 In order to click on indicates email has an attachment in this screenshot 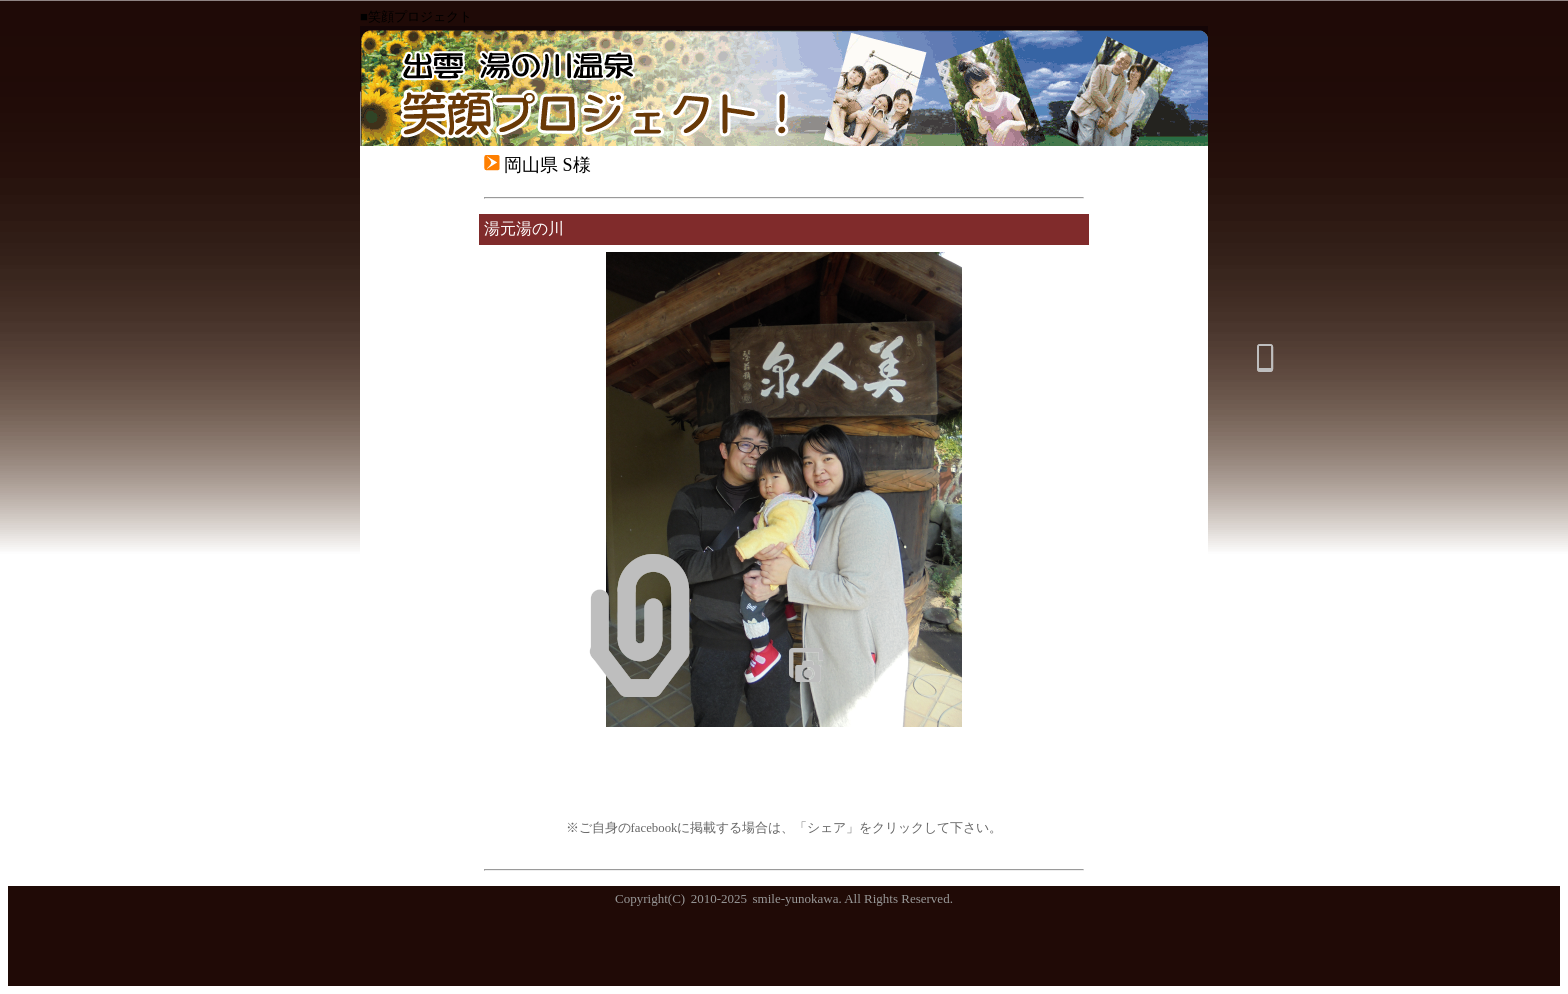, I will do `click(644, 625)`.